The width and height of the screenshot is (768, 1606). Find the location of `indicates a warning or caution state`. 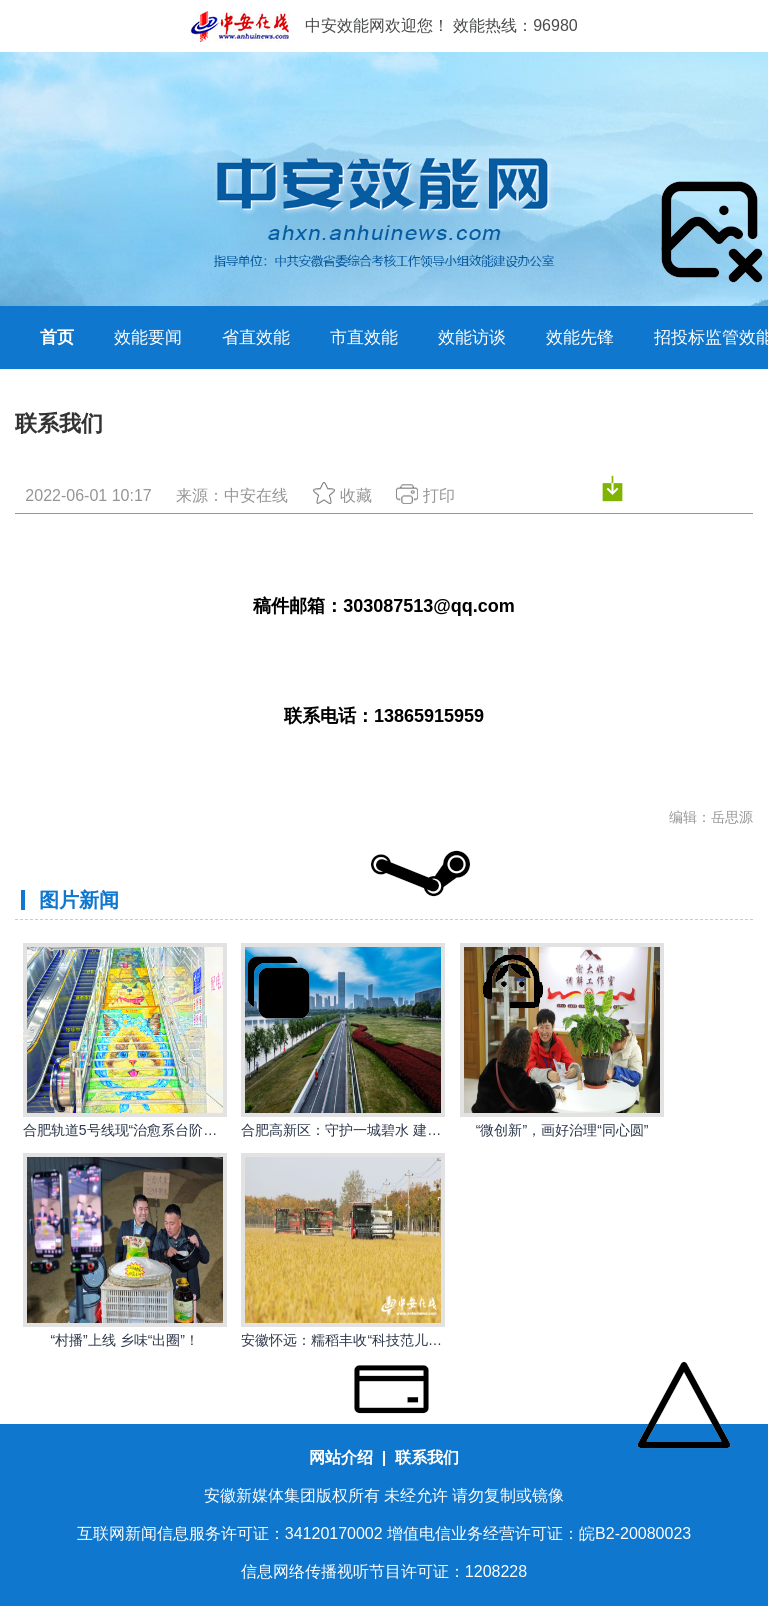

indicates a warning or caution state is located at coordinates (684, 1405).